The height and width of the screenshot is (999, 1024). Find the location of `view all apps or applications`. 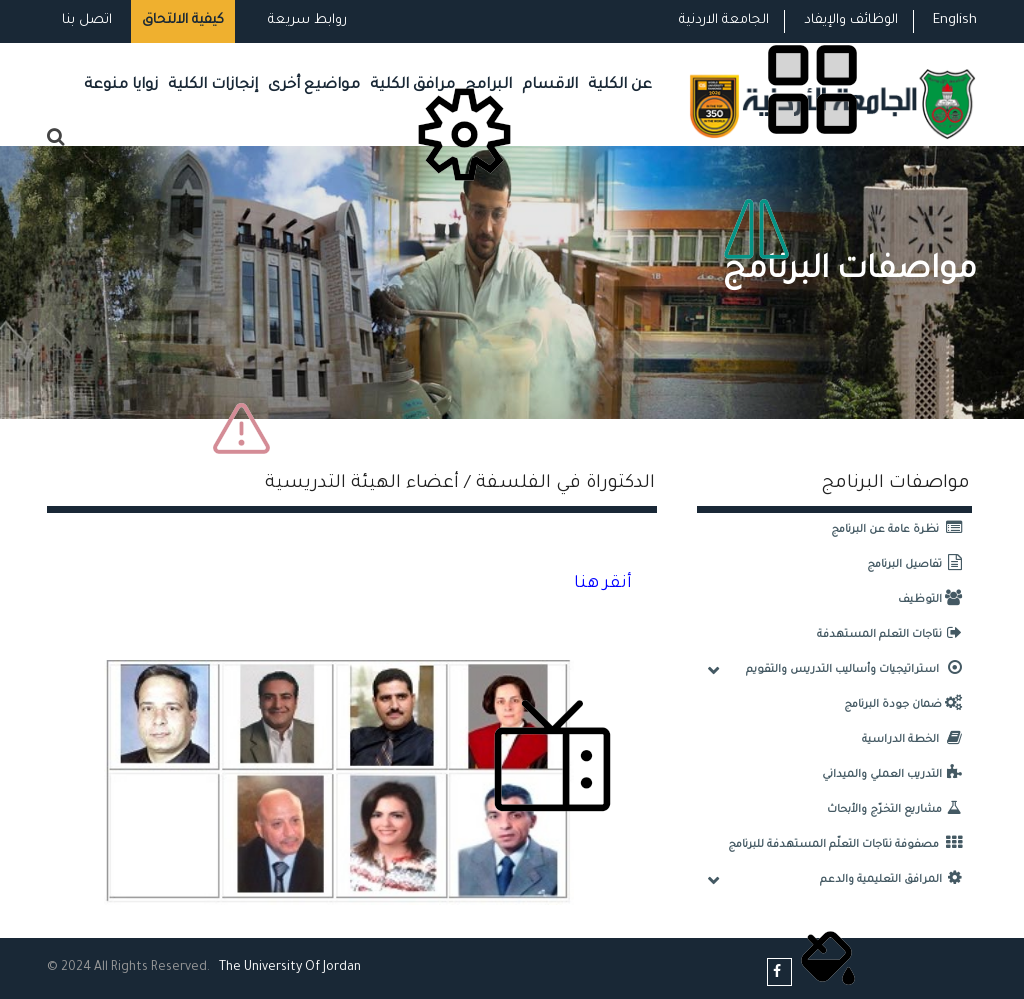

view all apps or applications is located at coordinates (812, 89).